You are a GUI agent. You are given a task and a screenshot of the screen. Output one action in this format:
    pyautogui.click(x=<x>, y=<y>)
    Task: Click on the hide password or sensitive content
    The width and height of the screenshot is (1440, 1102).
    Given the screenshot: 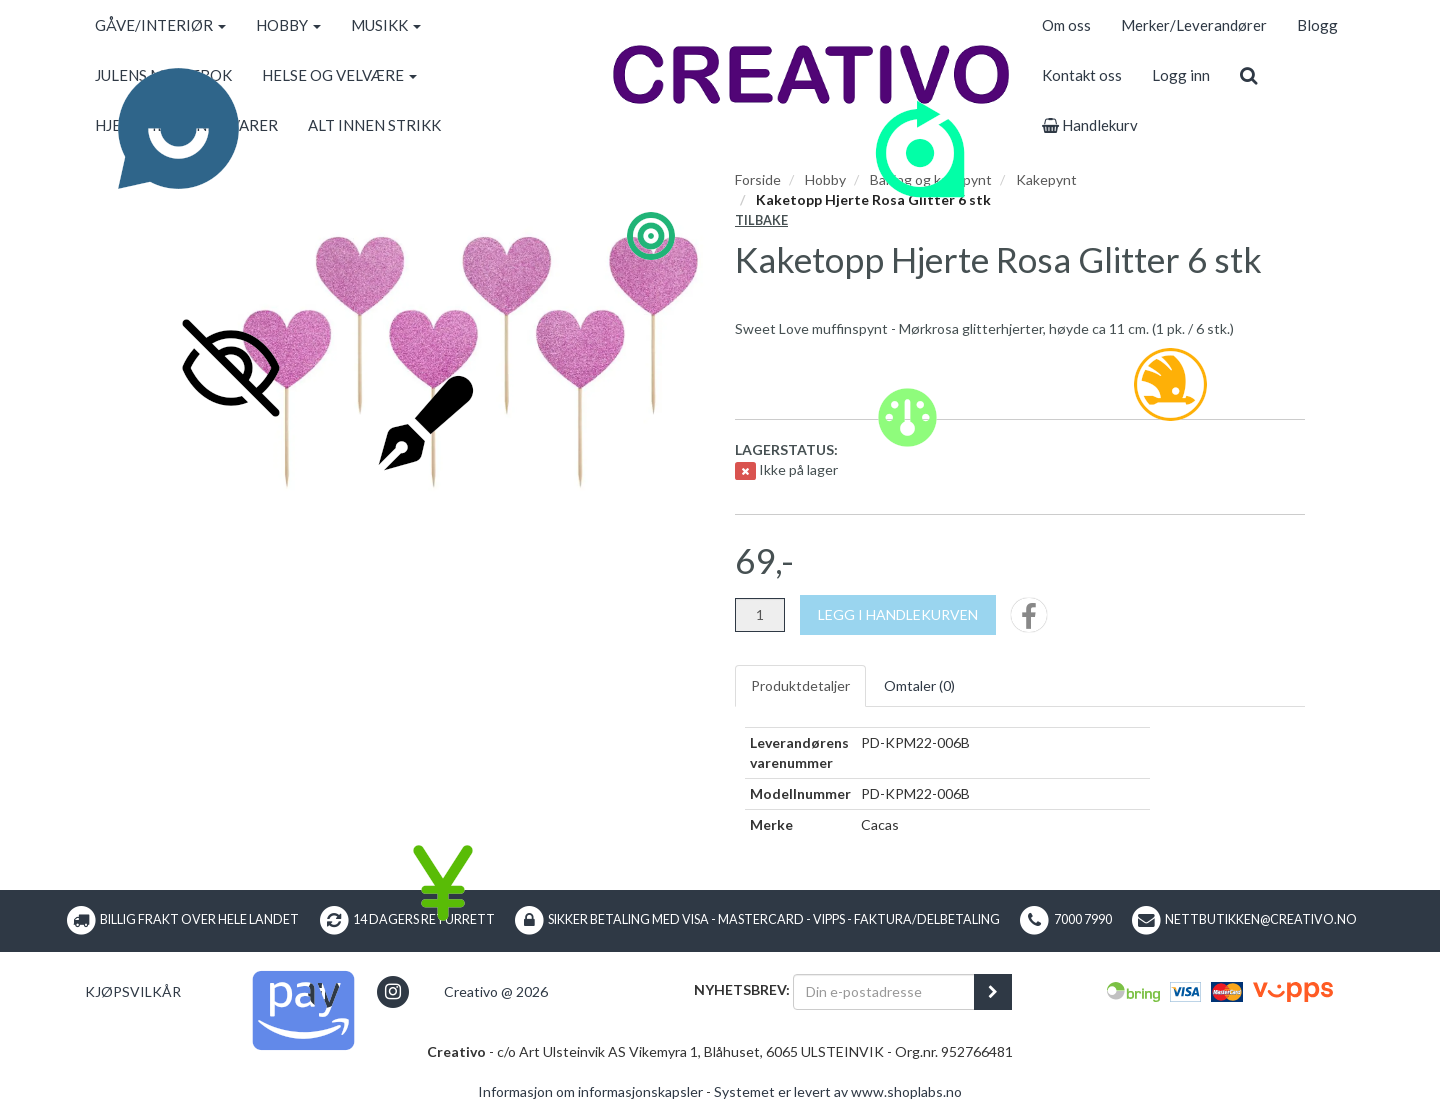 What is the action you would take?
    pyautogui.click(x=231, y=368)
    